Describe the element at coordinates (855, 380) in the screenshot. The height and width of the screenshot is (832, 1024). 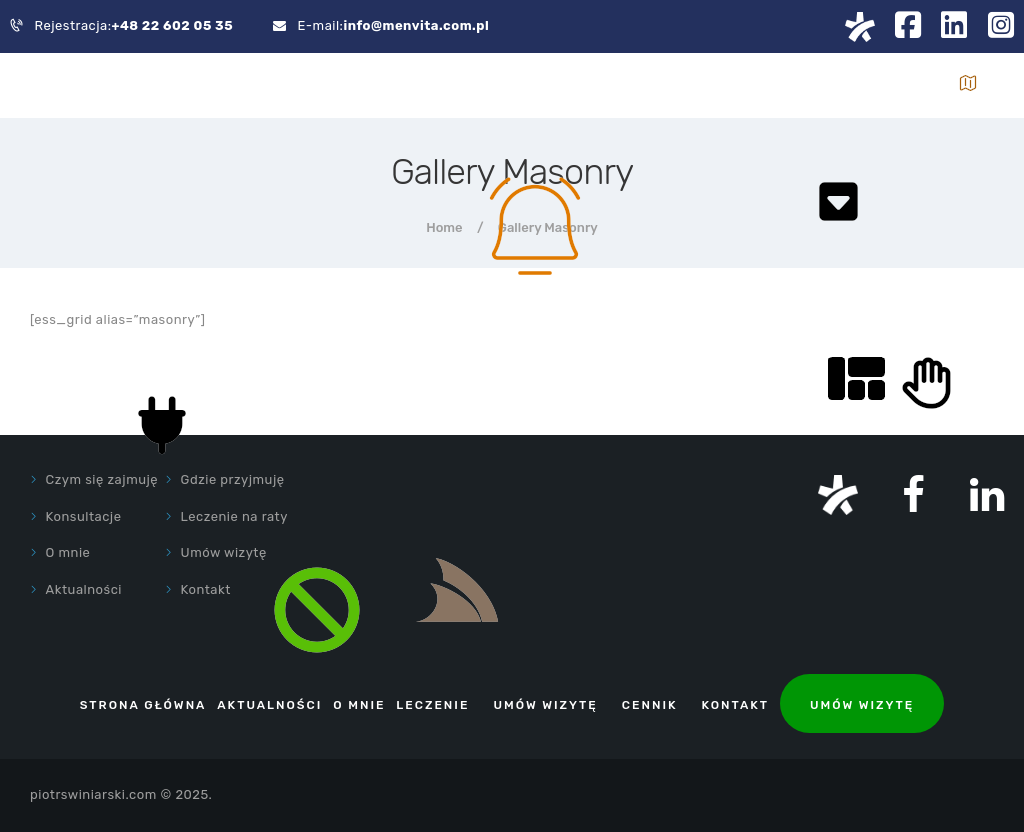
I see `switch to quilt or mosaic view layout` at that location.